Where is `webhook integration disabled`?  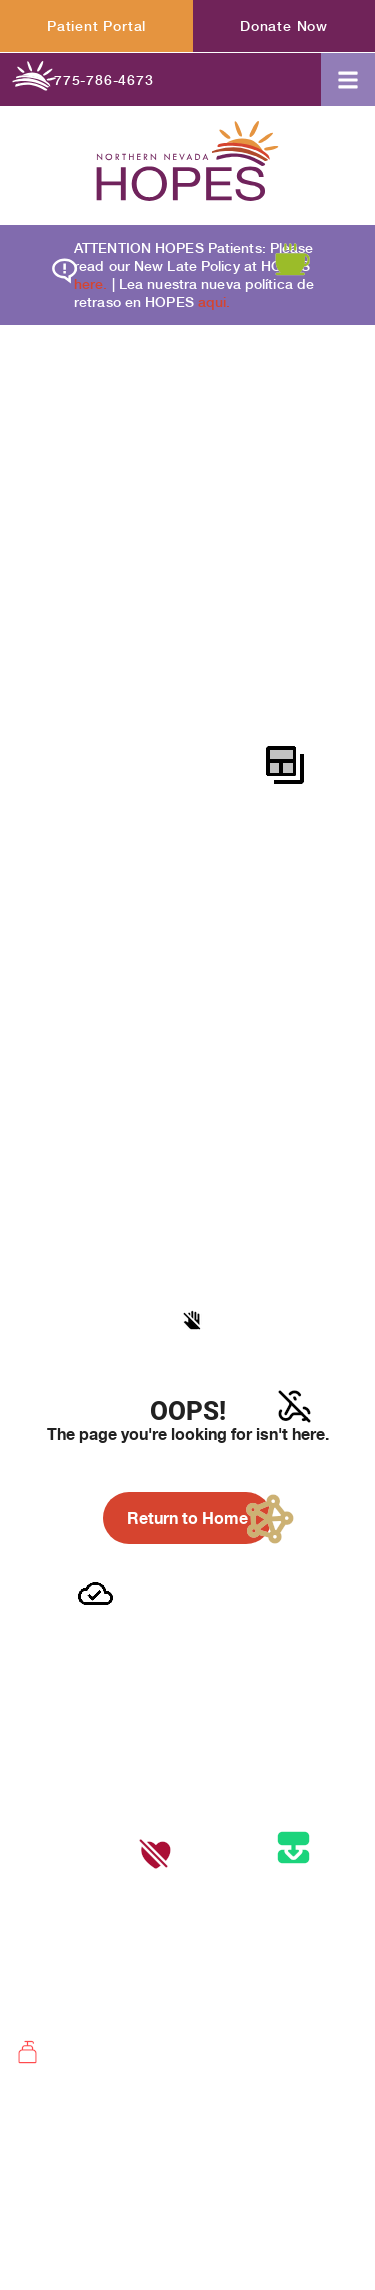 webhook integration disabled is located at coordinates (294, 1406).